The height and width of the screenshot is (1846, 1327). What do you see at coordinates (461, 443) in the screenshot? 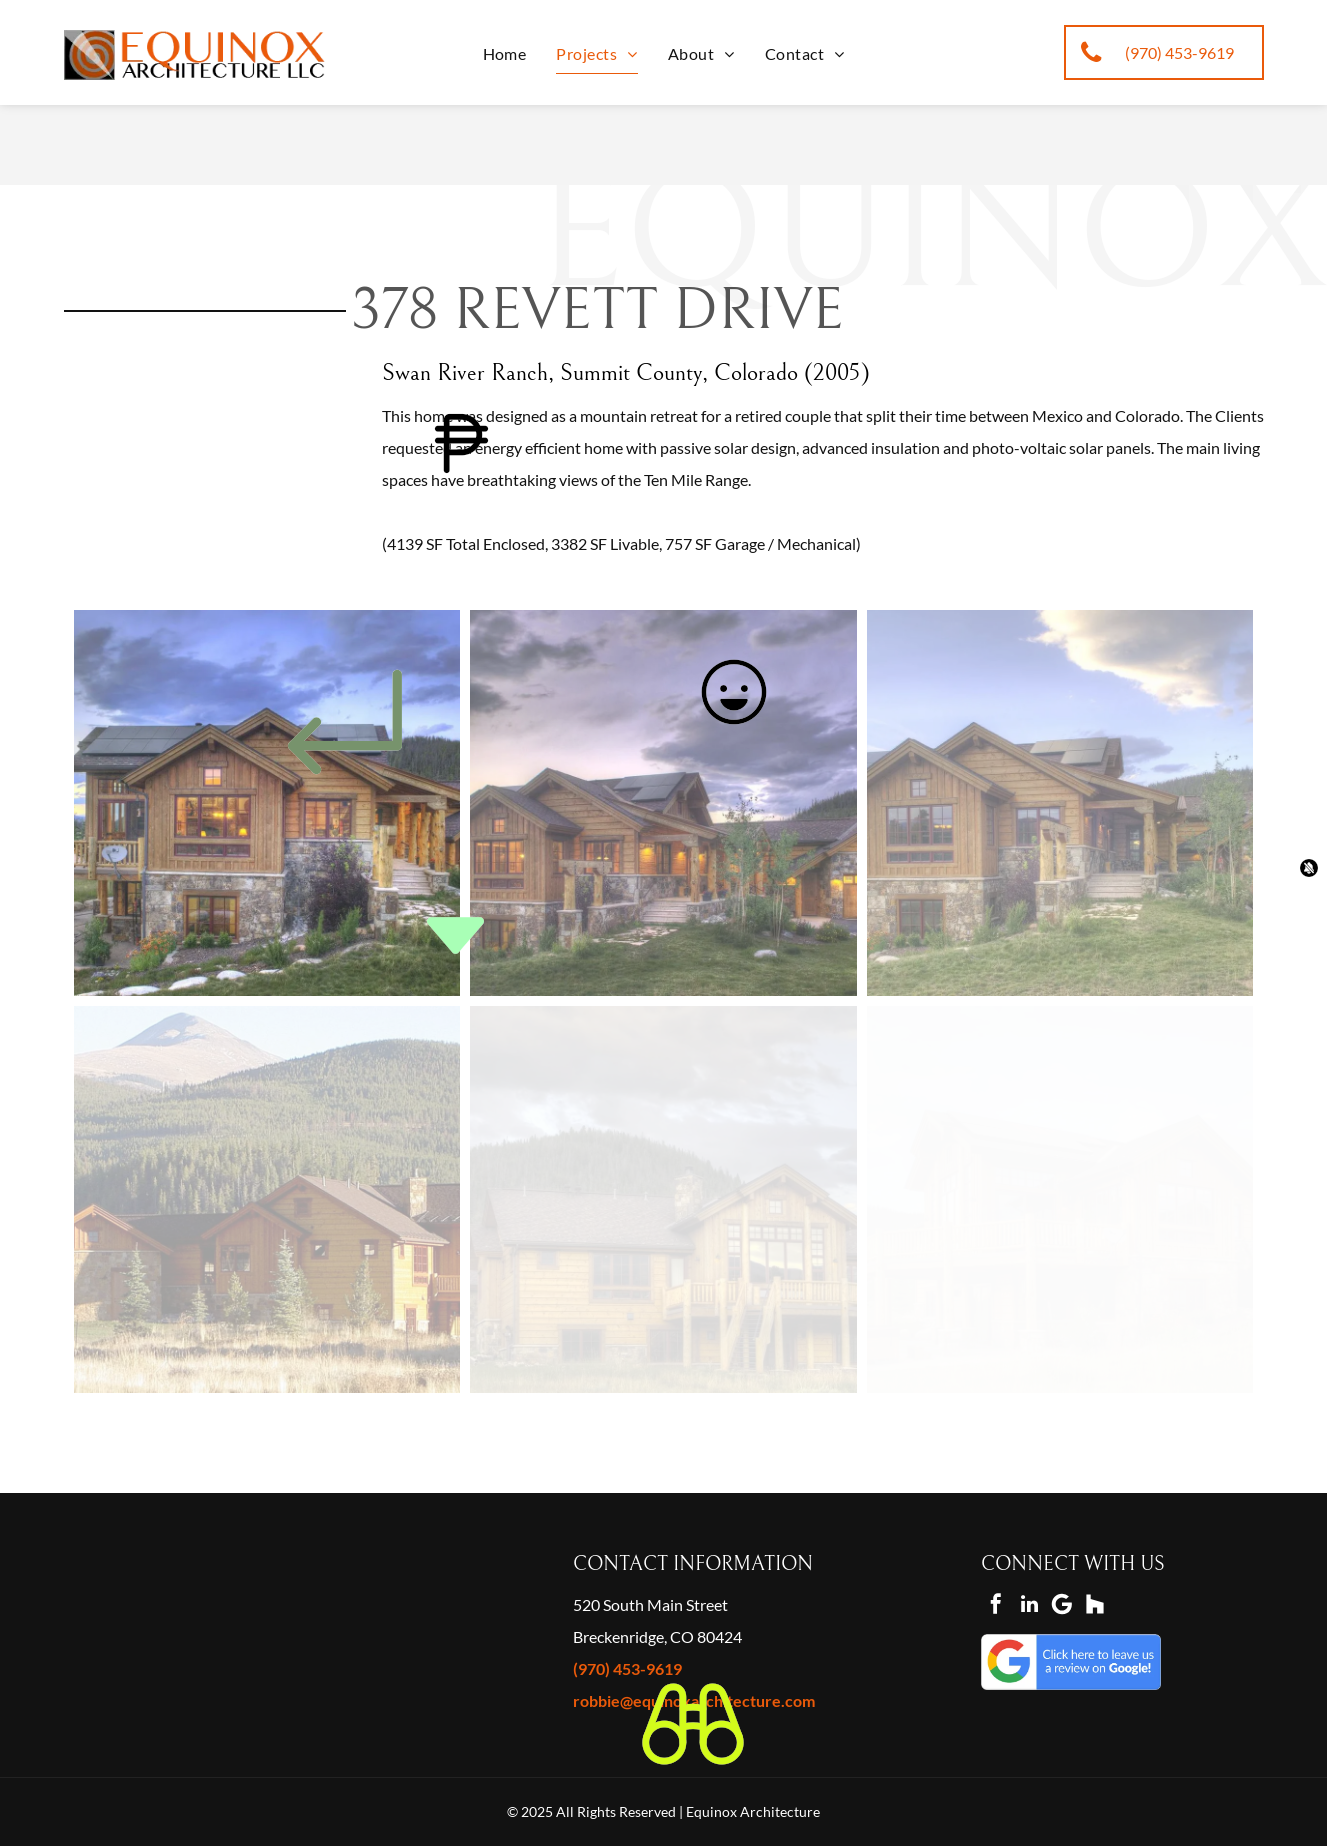
I see `indicates philippine peso currency` at bounding box center [461, 443].